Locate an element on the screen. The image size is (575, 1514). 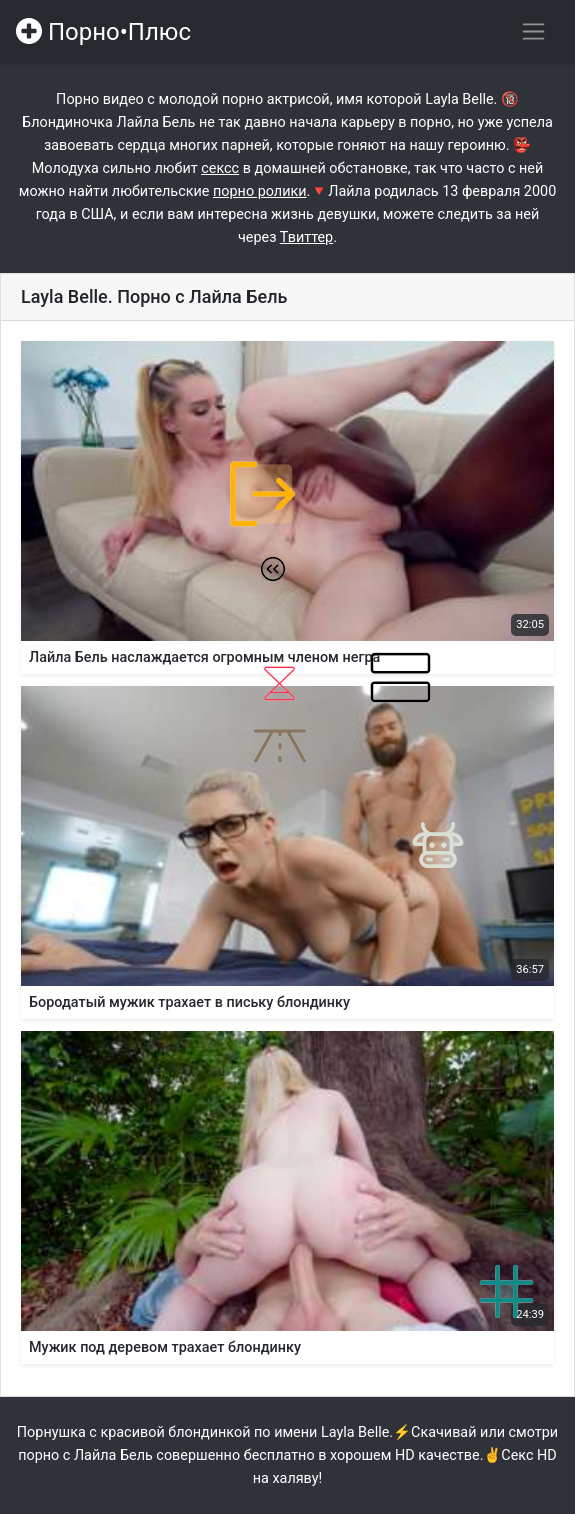
log out of your account is located at coordinates (260, 494).